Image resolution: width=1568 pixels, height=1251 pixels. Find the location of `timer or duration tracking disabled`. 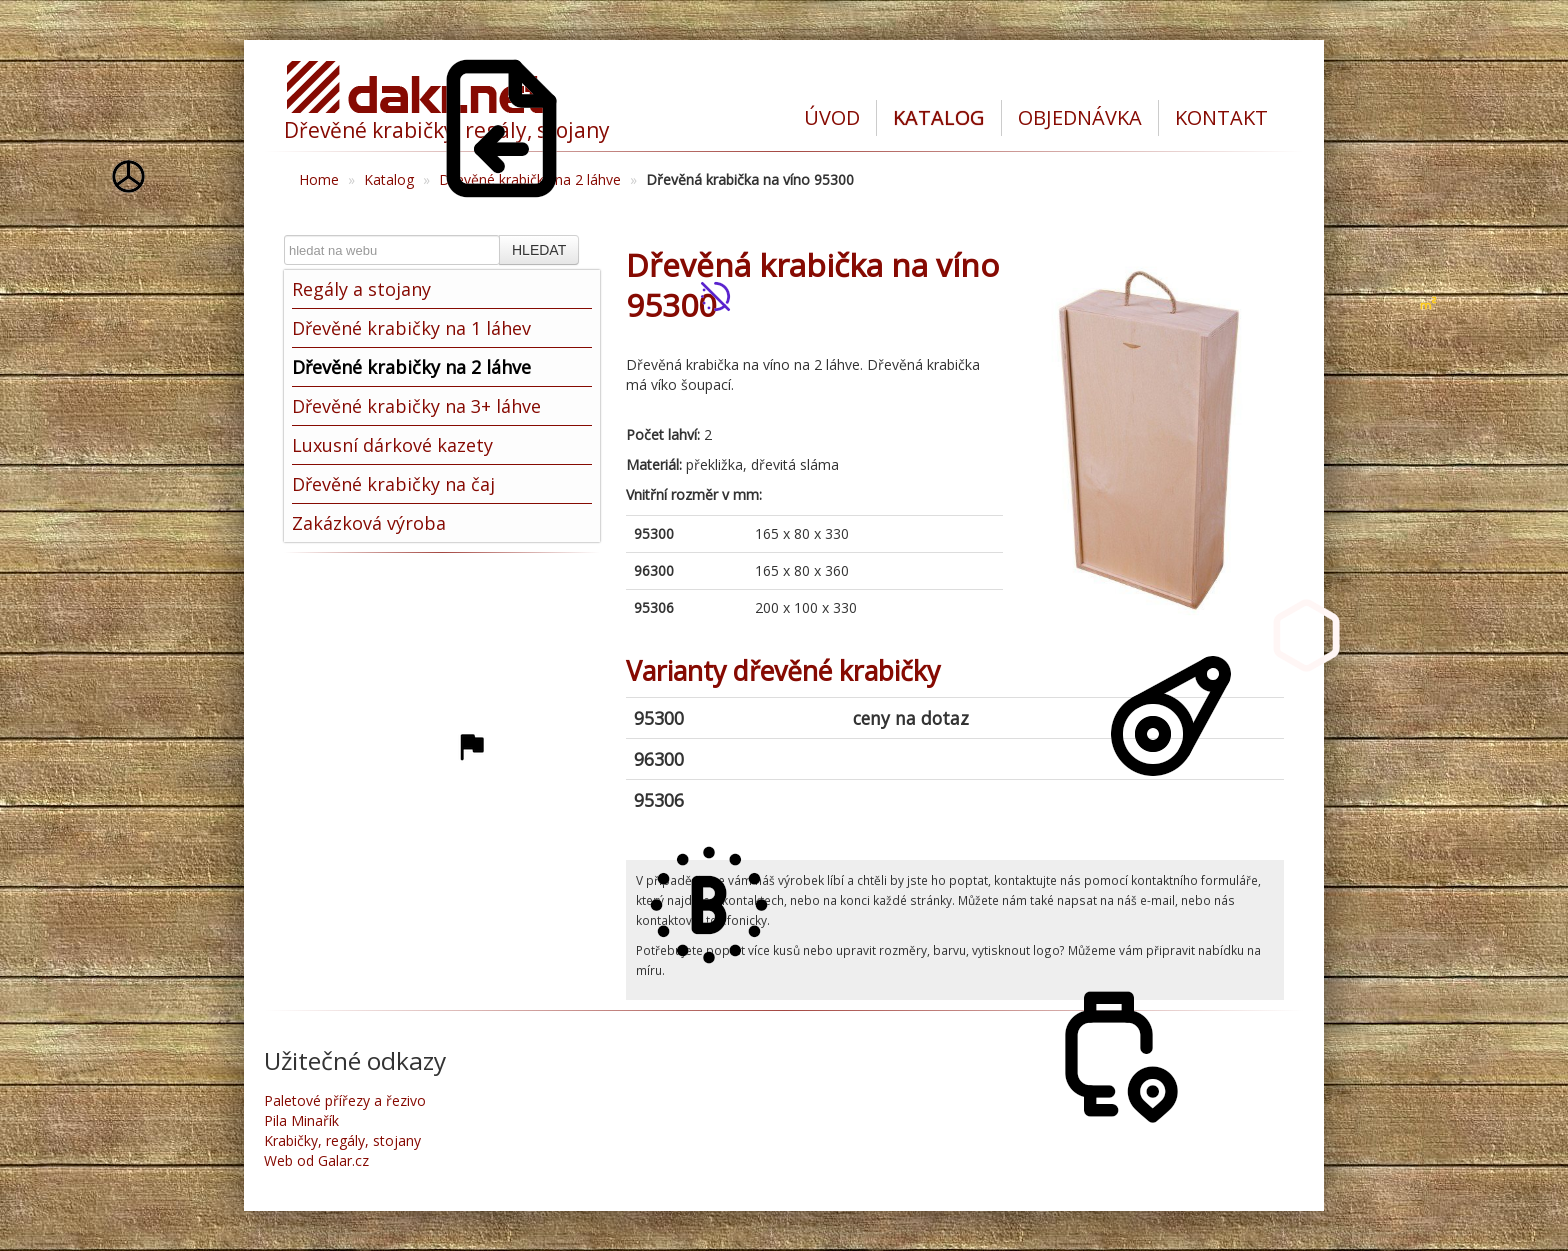

timer or duration tracking disabled is located at coordinates (715, 296).